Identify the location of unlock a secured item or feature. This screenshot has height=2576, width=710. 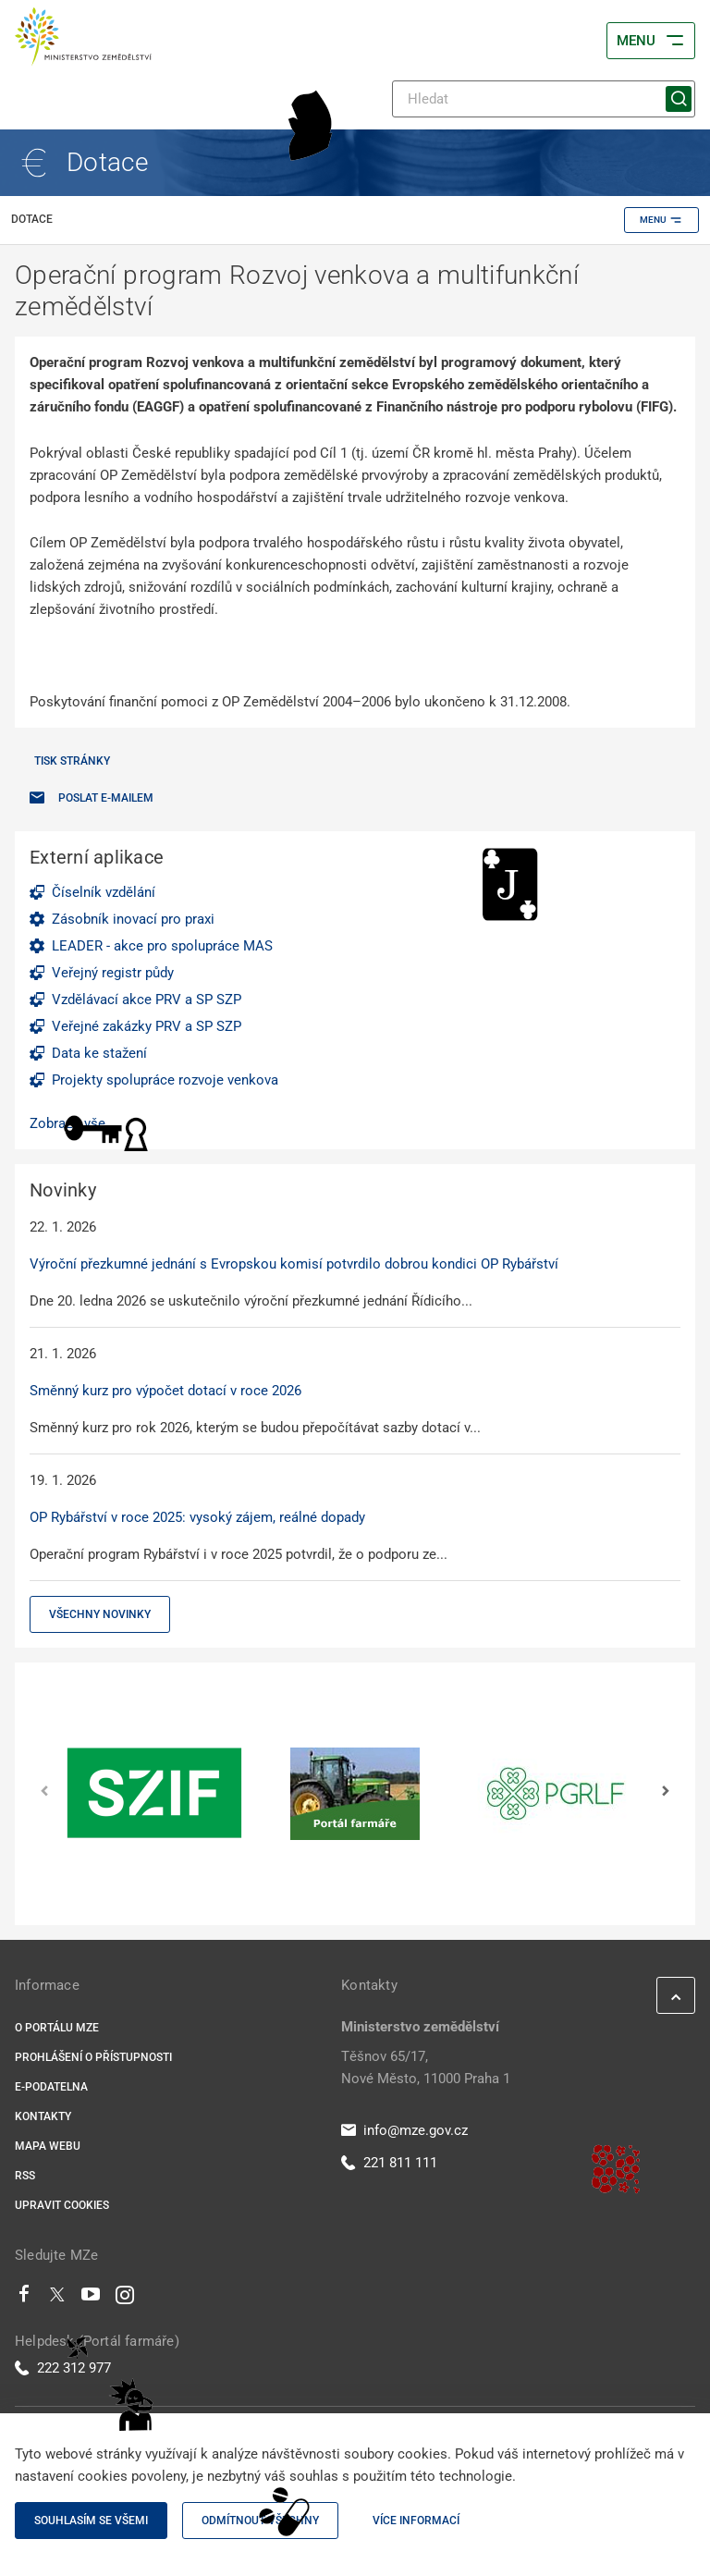
(105, 1133).